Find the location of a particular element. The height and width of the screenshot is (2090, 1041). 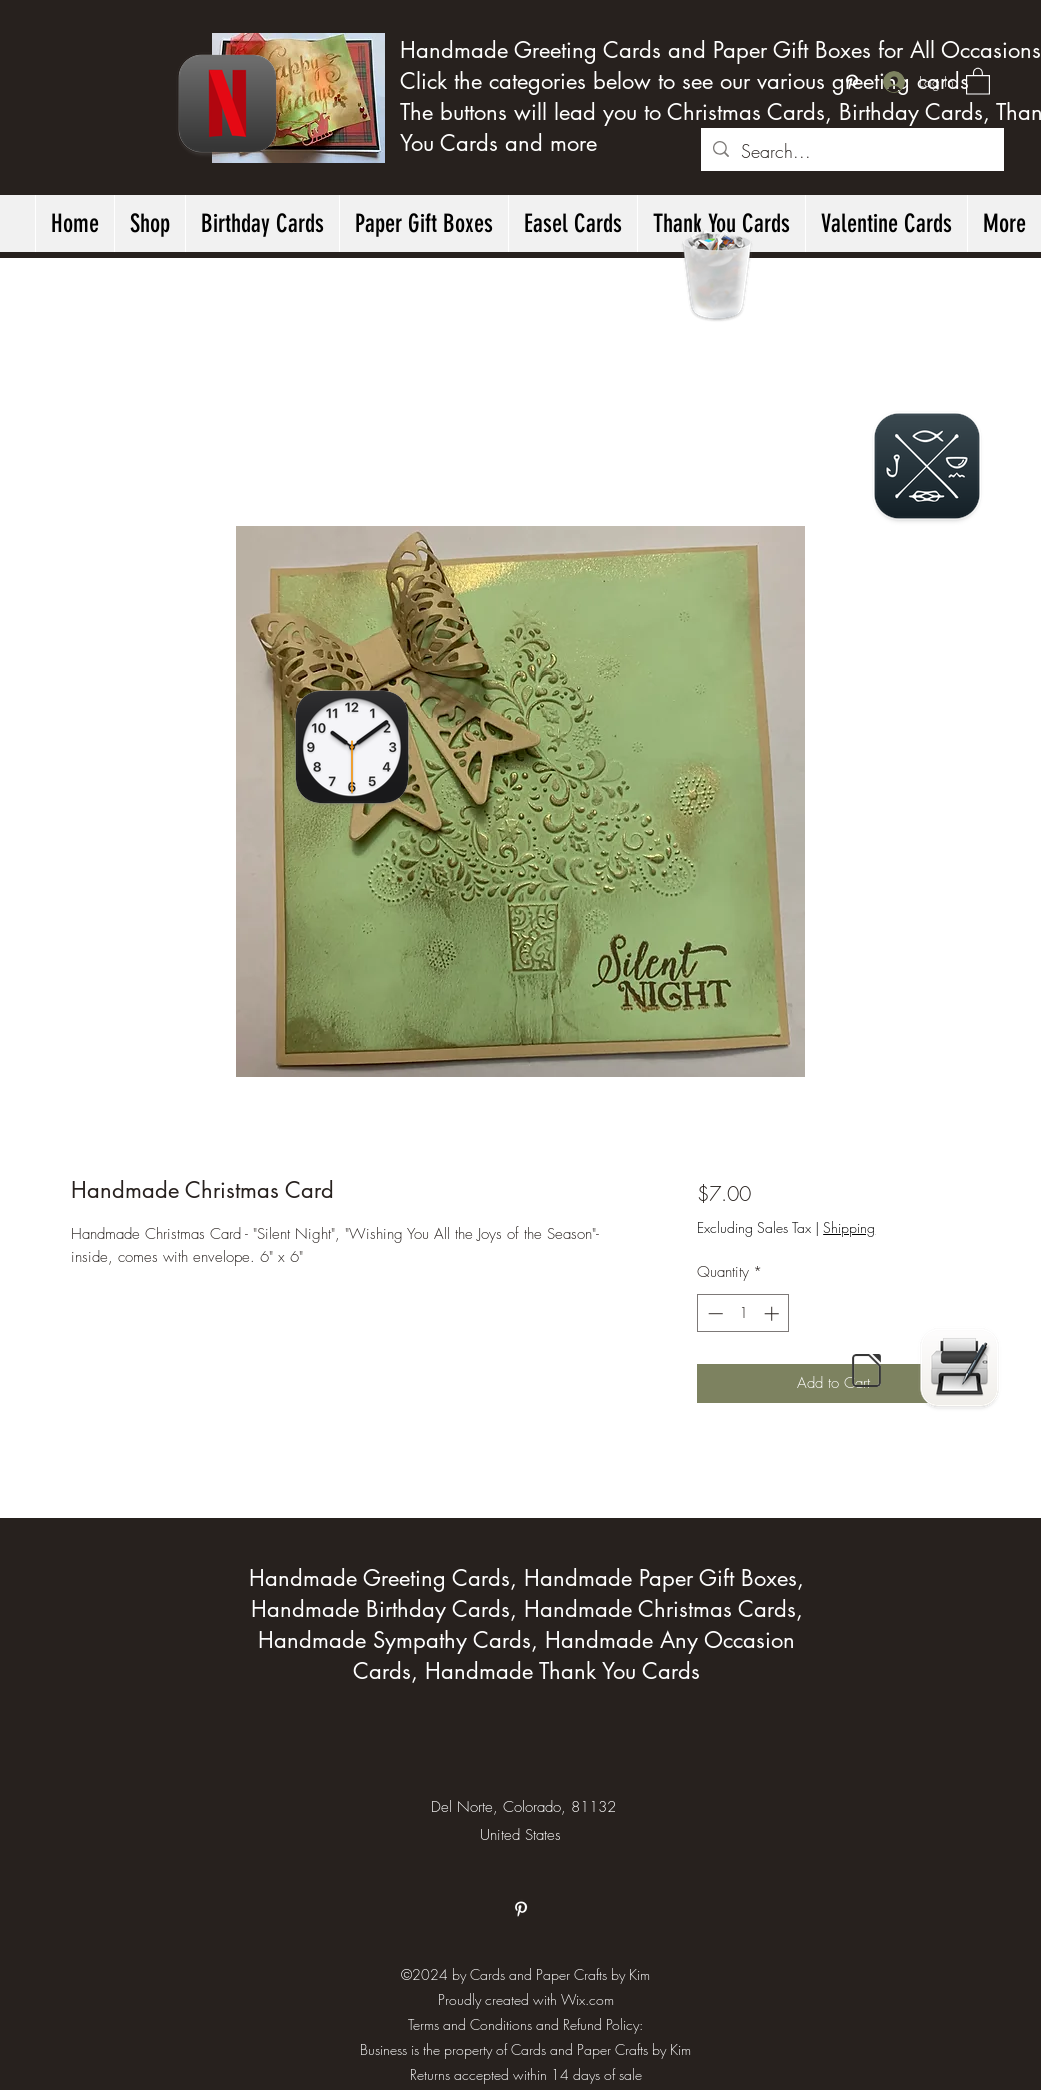

open LibreOffice suite is located at coordinates (866, 1370).